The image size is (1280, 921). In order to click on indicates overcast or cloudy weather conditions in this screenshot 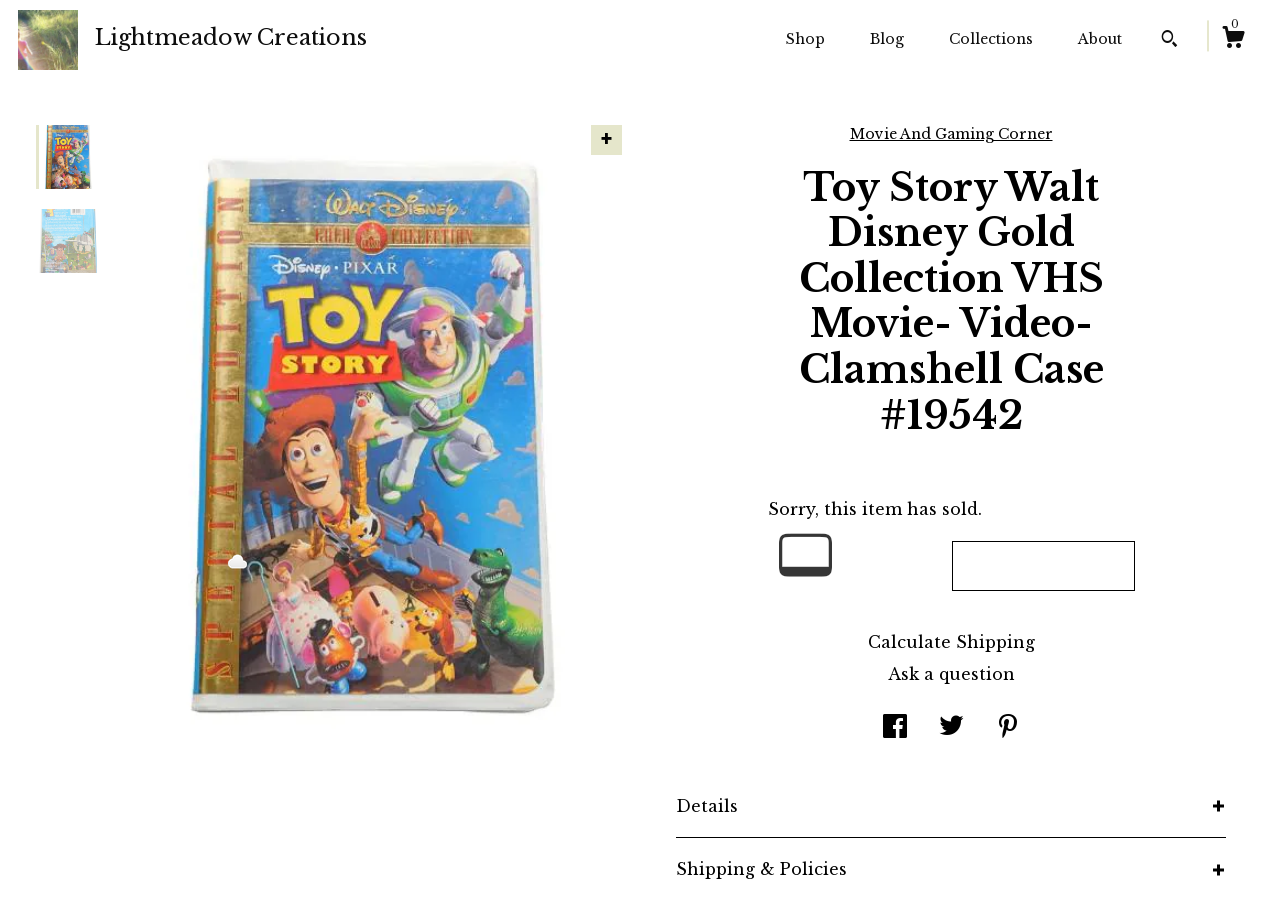, I will do `click(237, 561)`.